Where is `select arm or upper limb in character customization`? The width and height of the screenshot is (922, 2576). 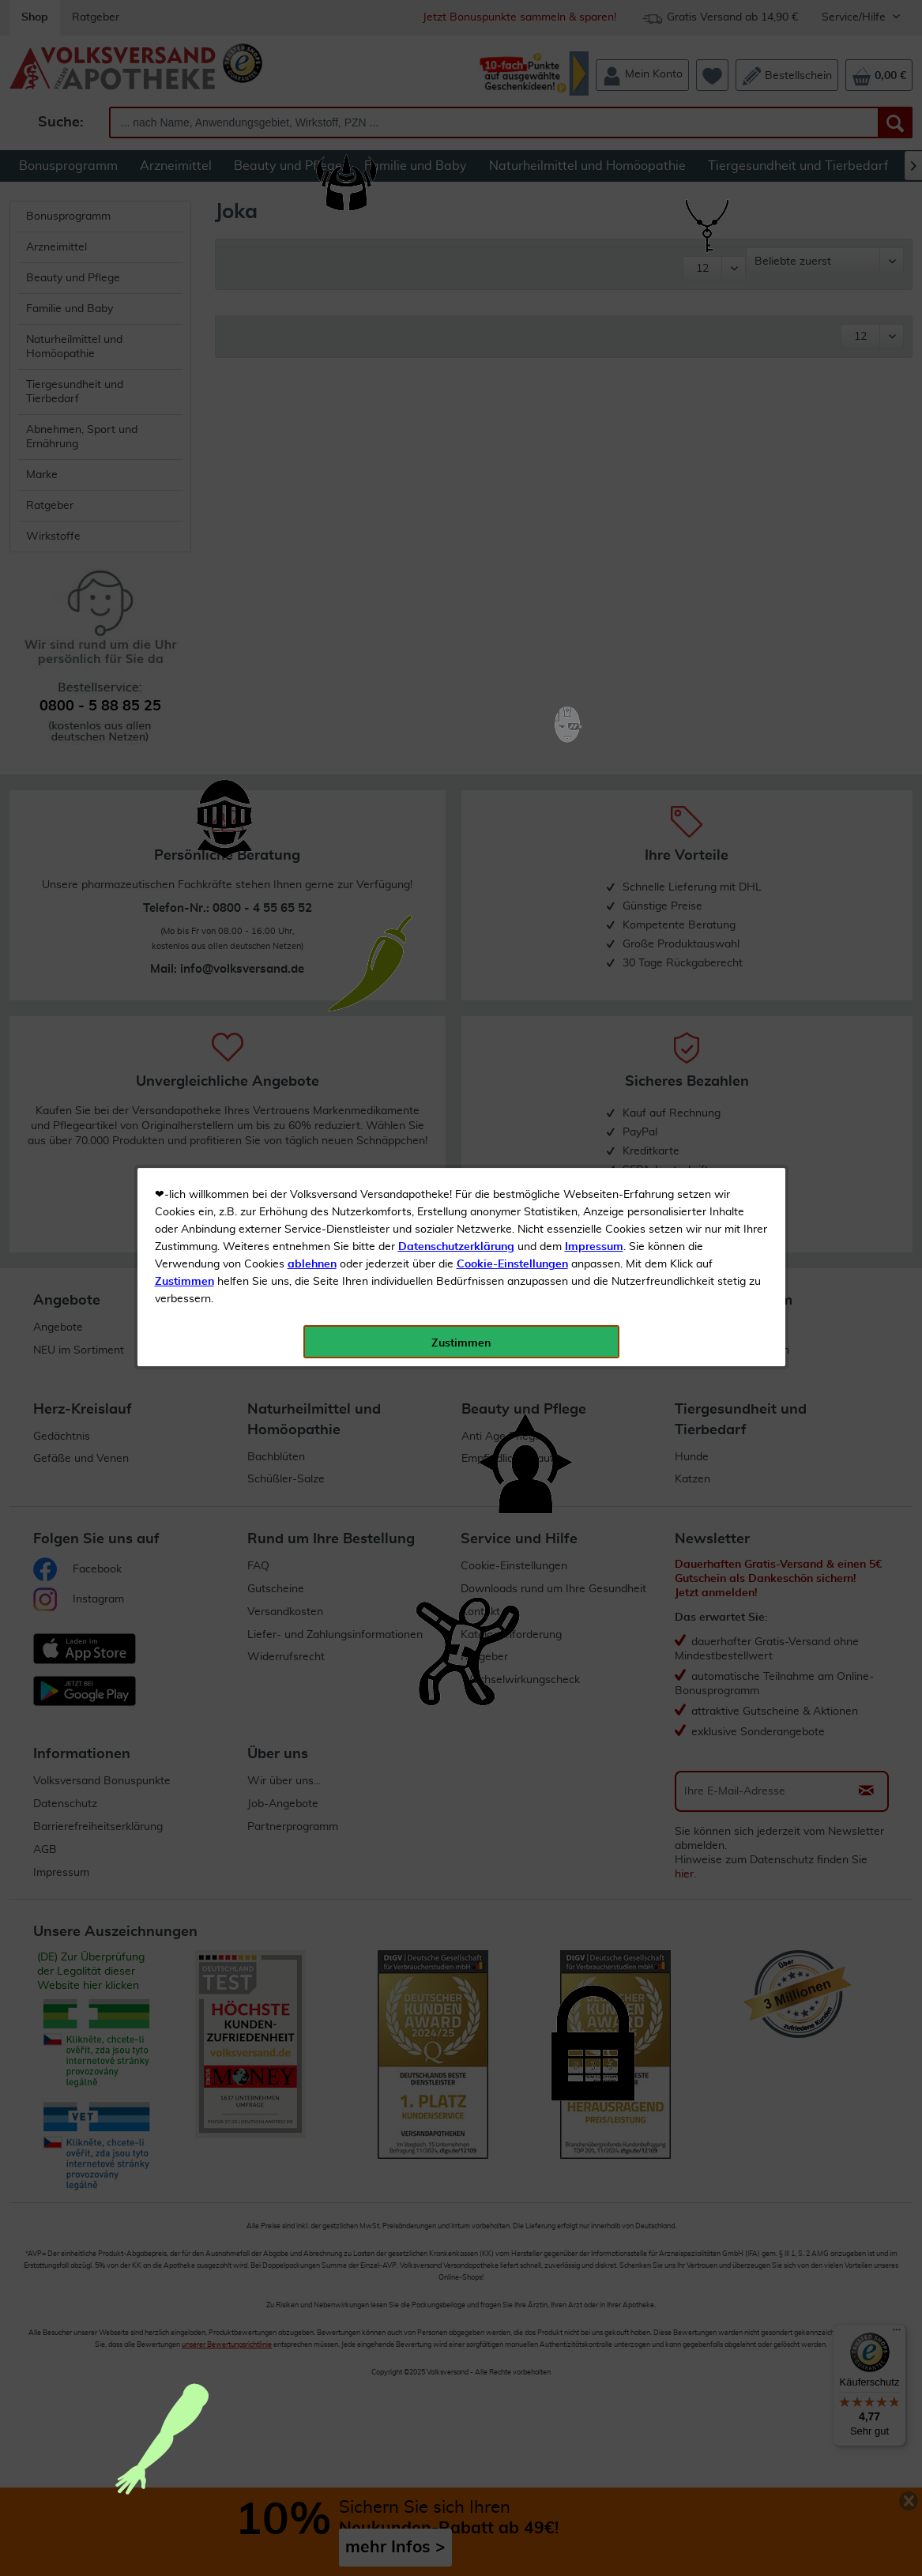 select arm or upper limb in character customization is located at coordinates (162, 2439).